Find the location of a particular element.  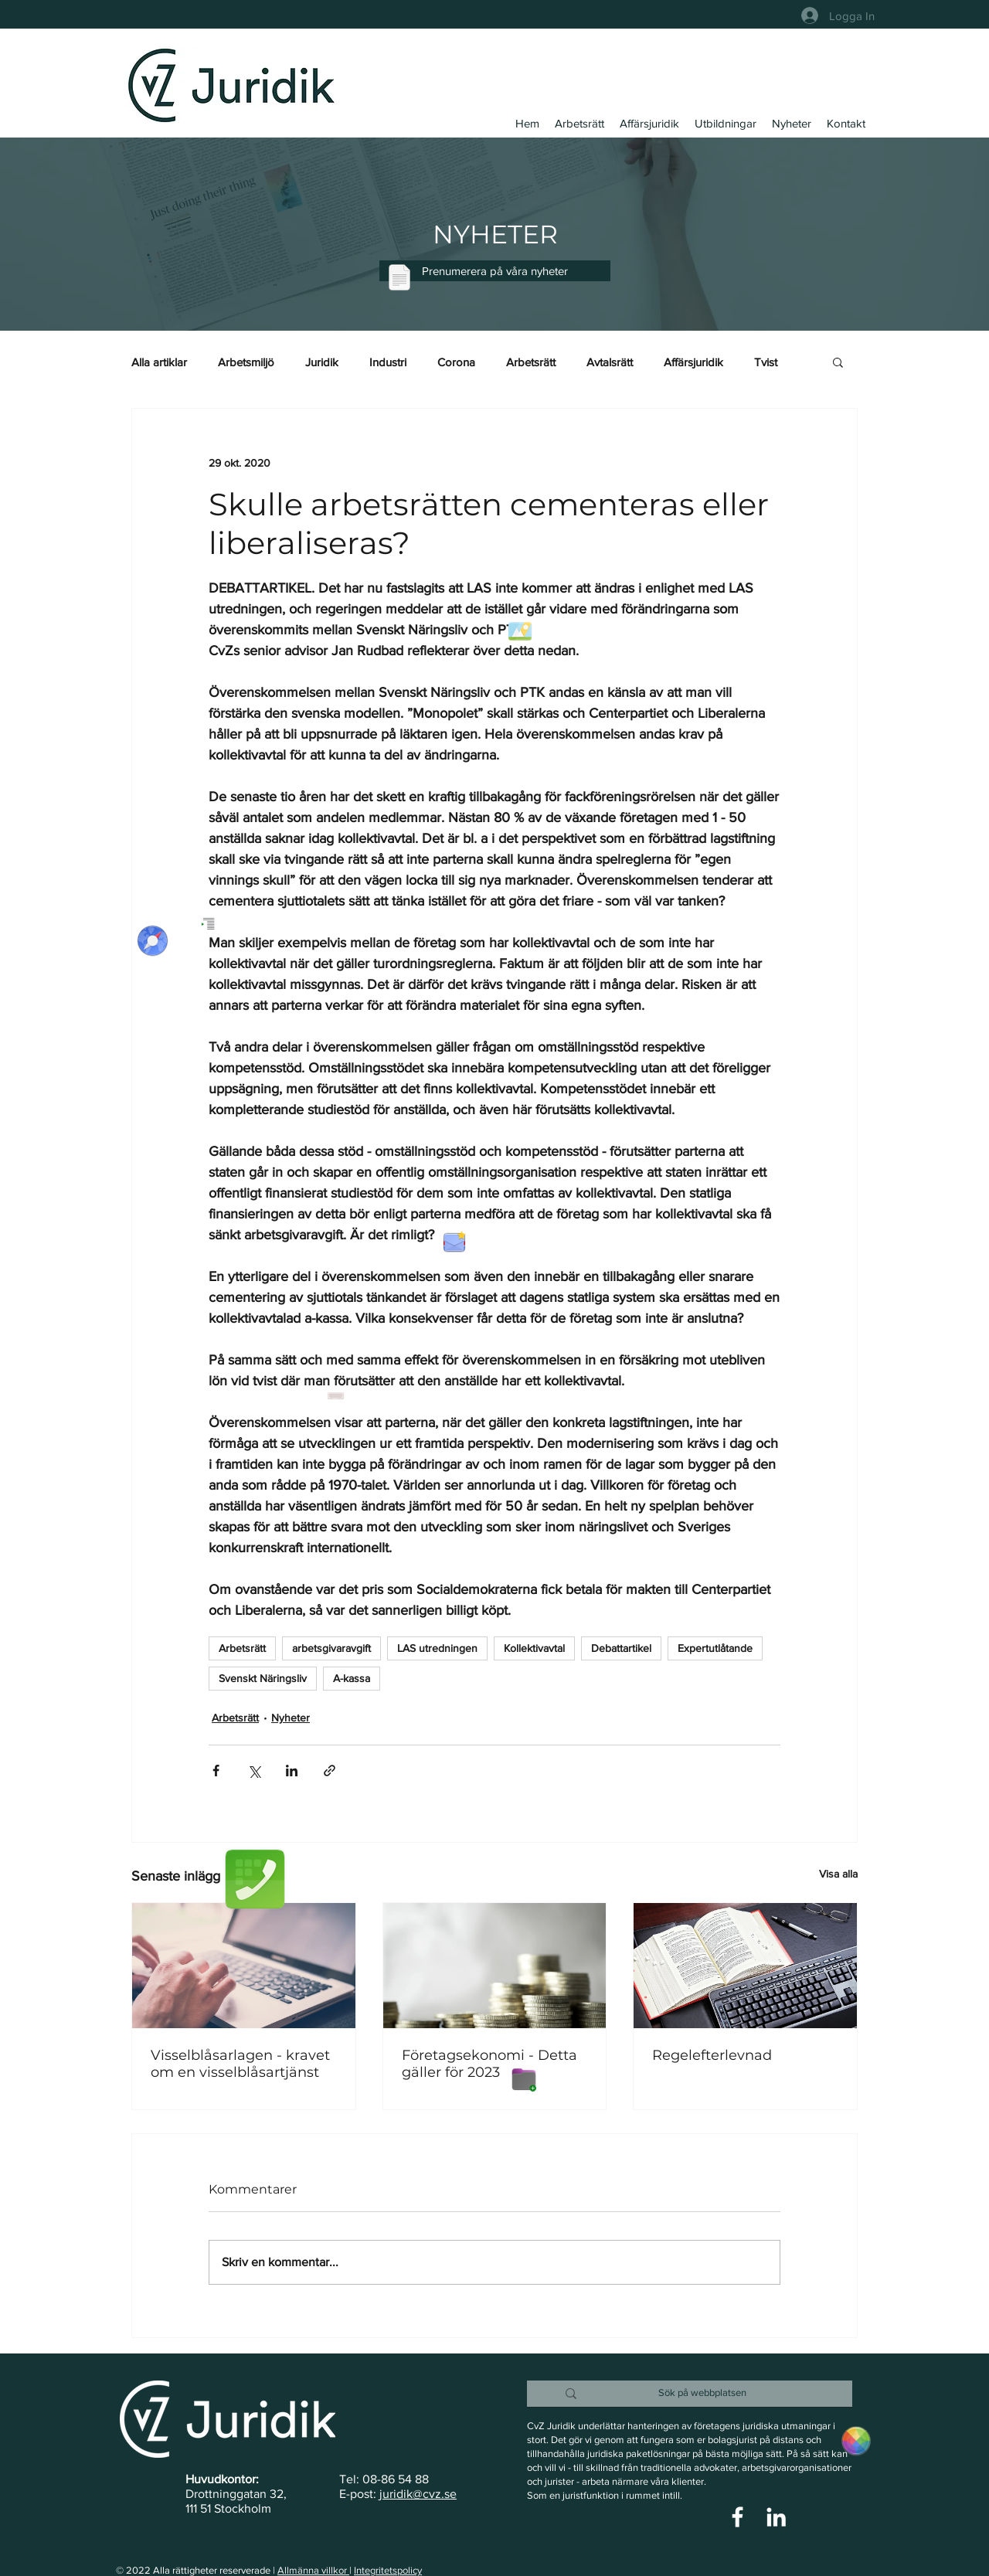

open web browser is located at coordinates (152, 940).